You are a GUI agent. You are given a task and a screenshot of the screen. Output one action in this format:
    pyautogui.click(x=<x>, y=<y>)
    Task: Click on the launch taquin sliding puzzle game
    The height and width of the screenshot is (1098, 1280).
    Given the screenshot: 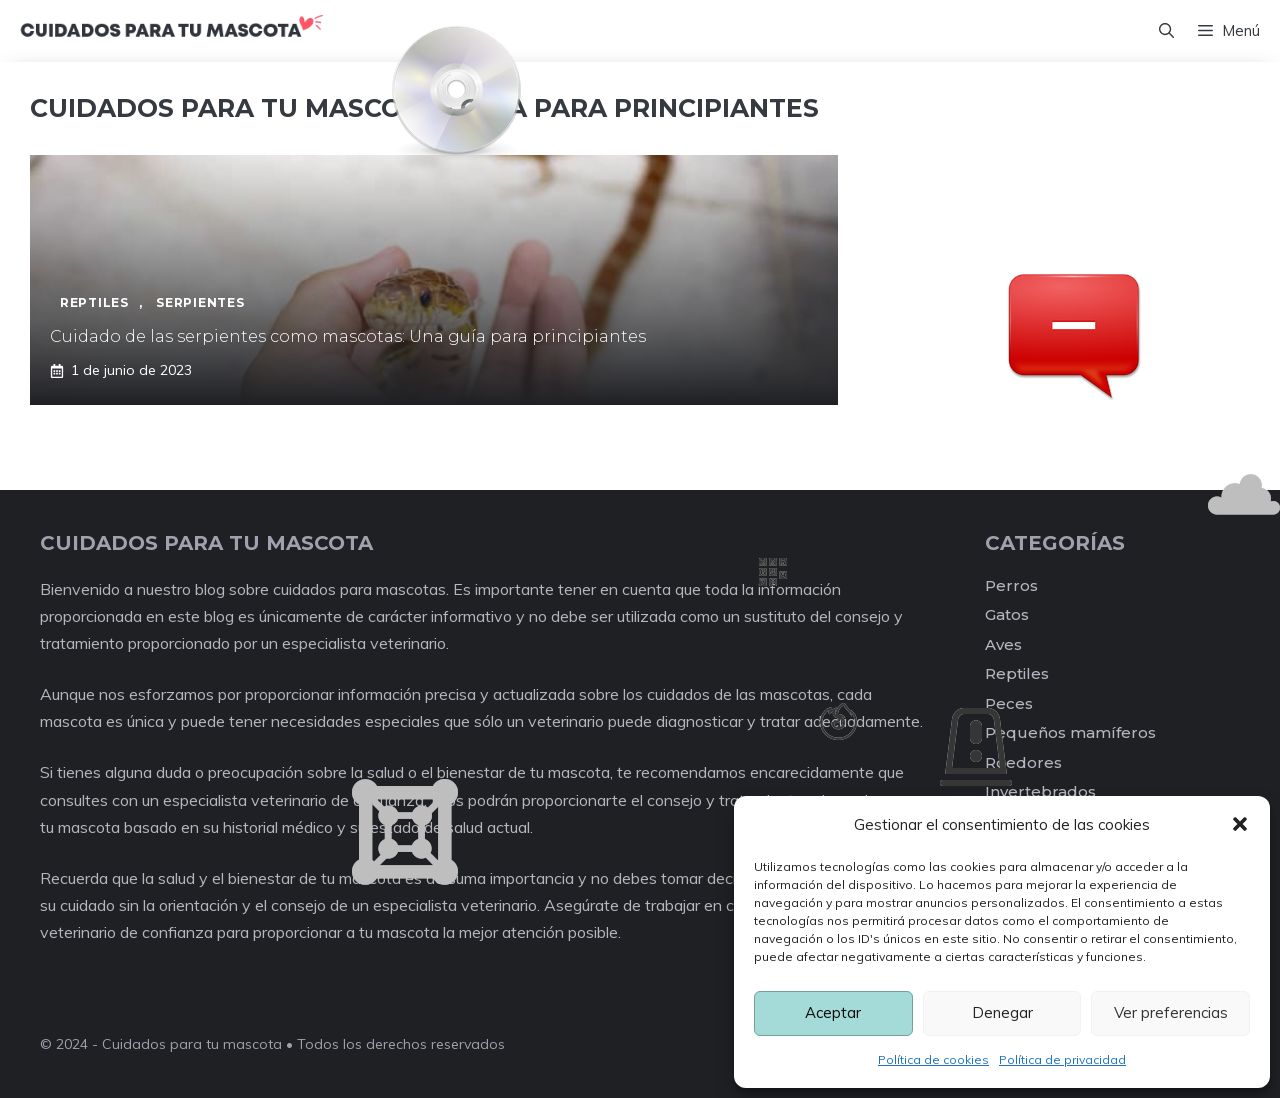 What is the action you would take?
    pyautogui.click(x=773, y=572)
    